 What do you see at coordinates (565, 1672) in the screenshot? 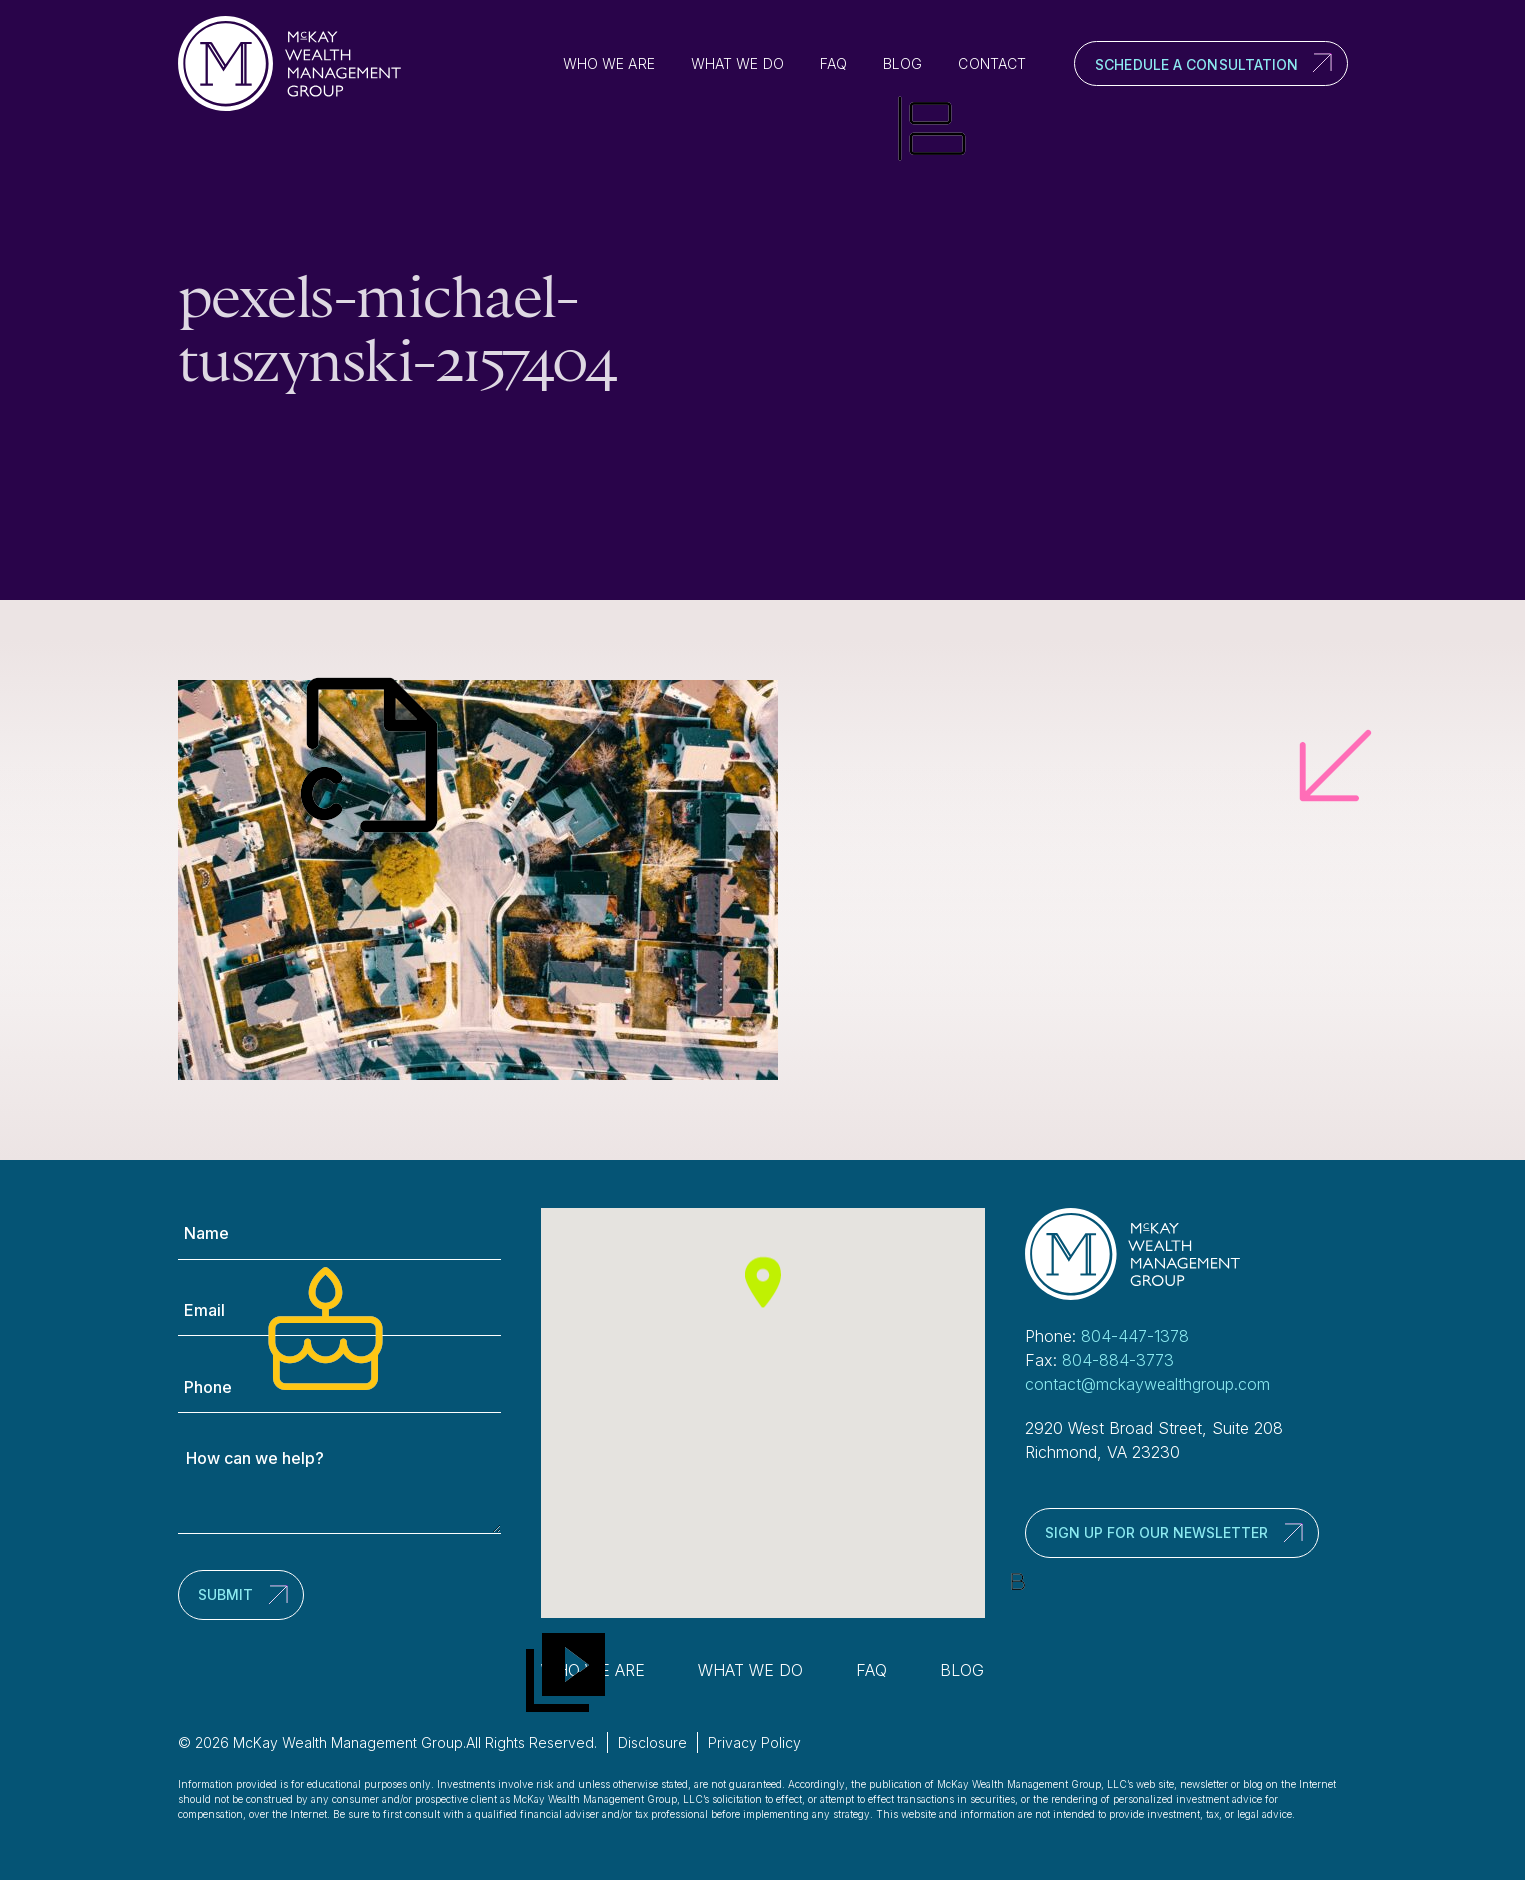
I see `access your video library` at bounding box center [565, 1672].